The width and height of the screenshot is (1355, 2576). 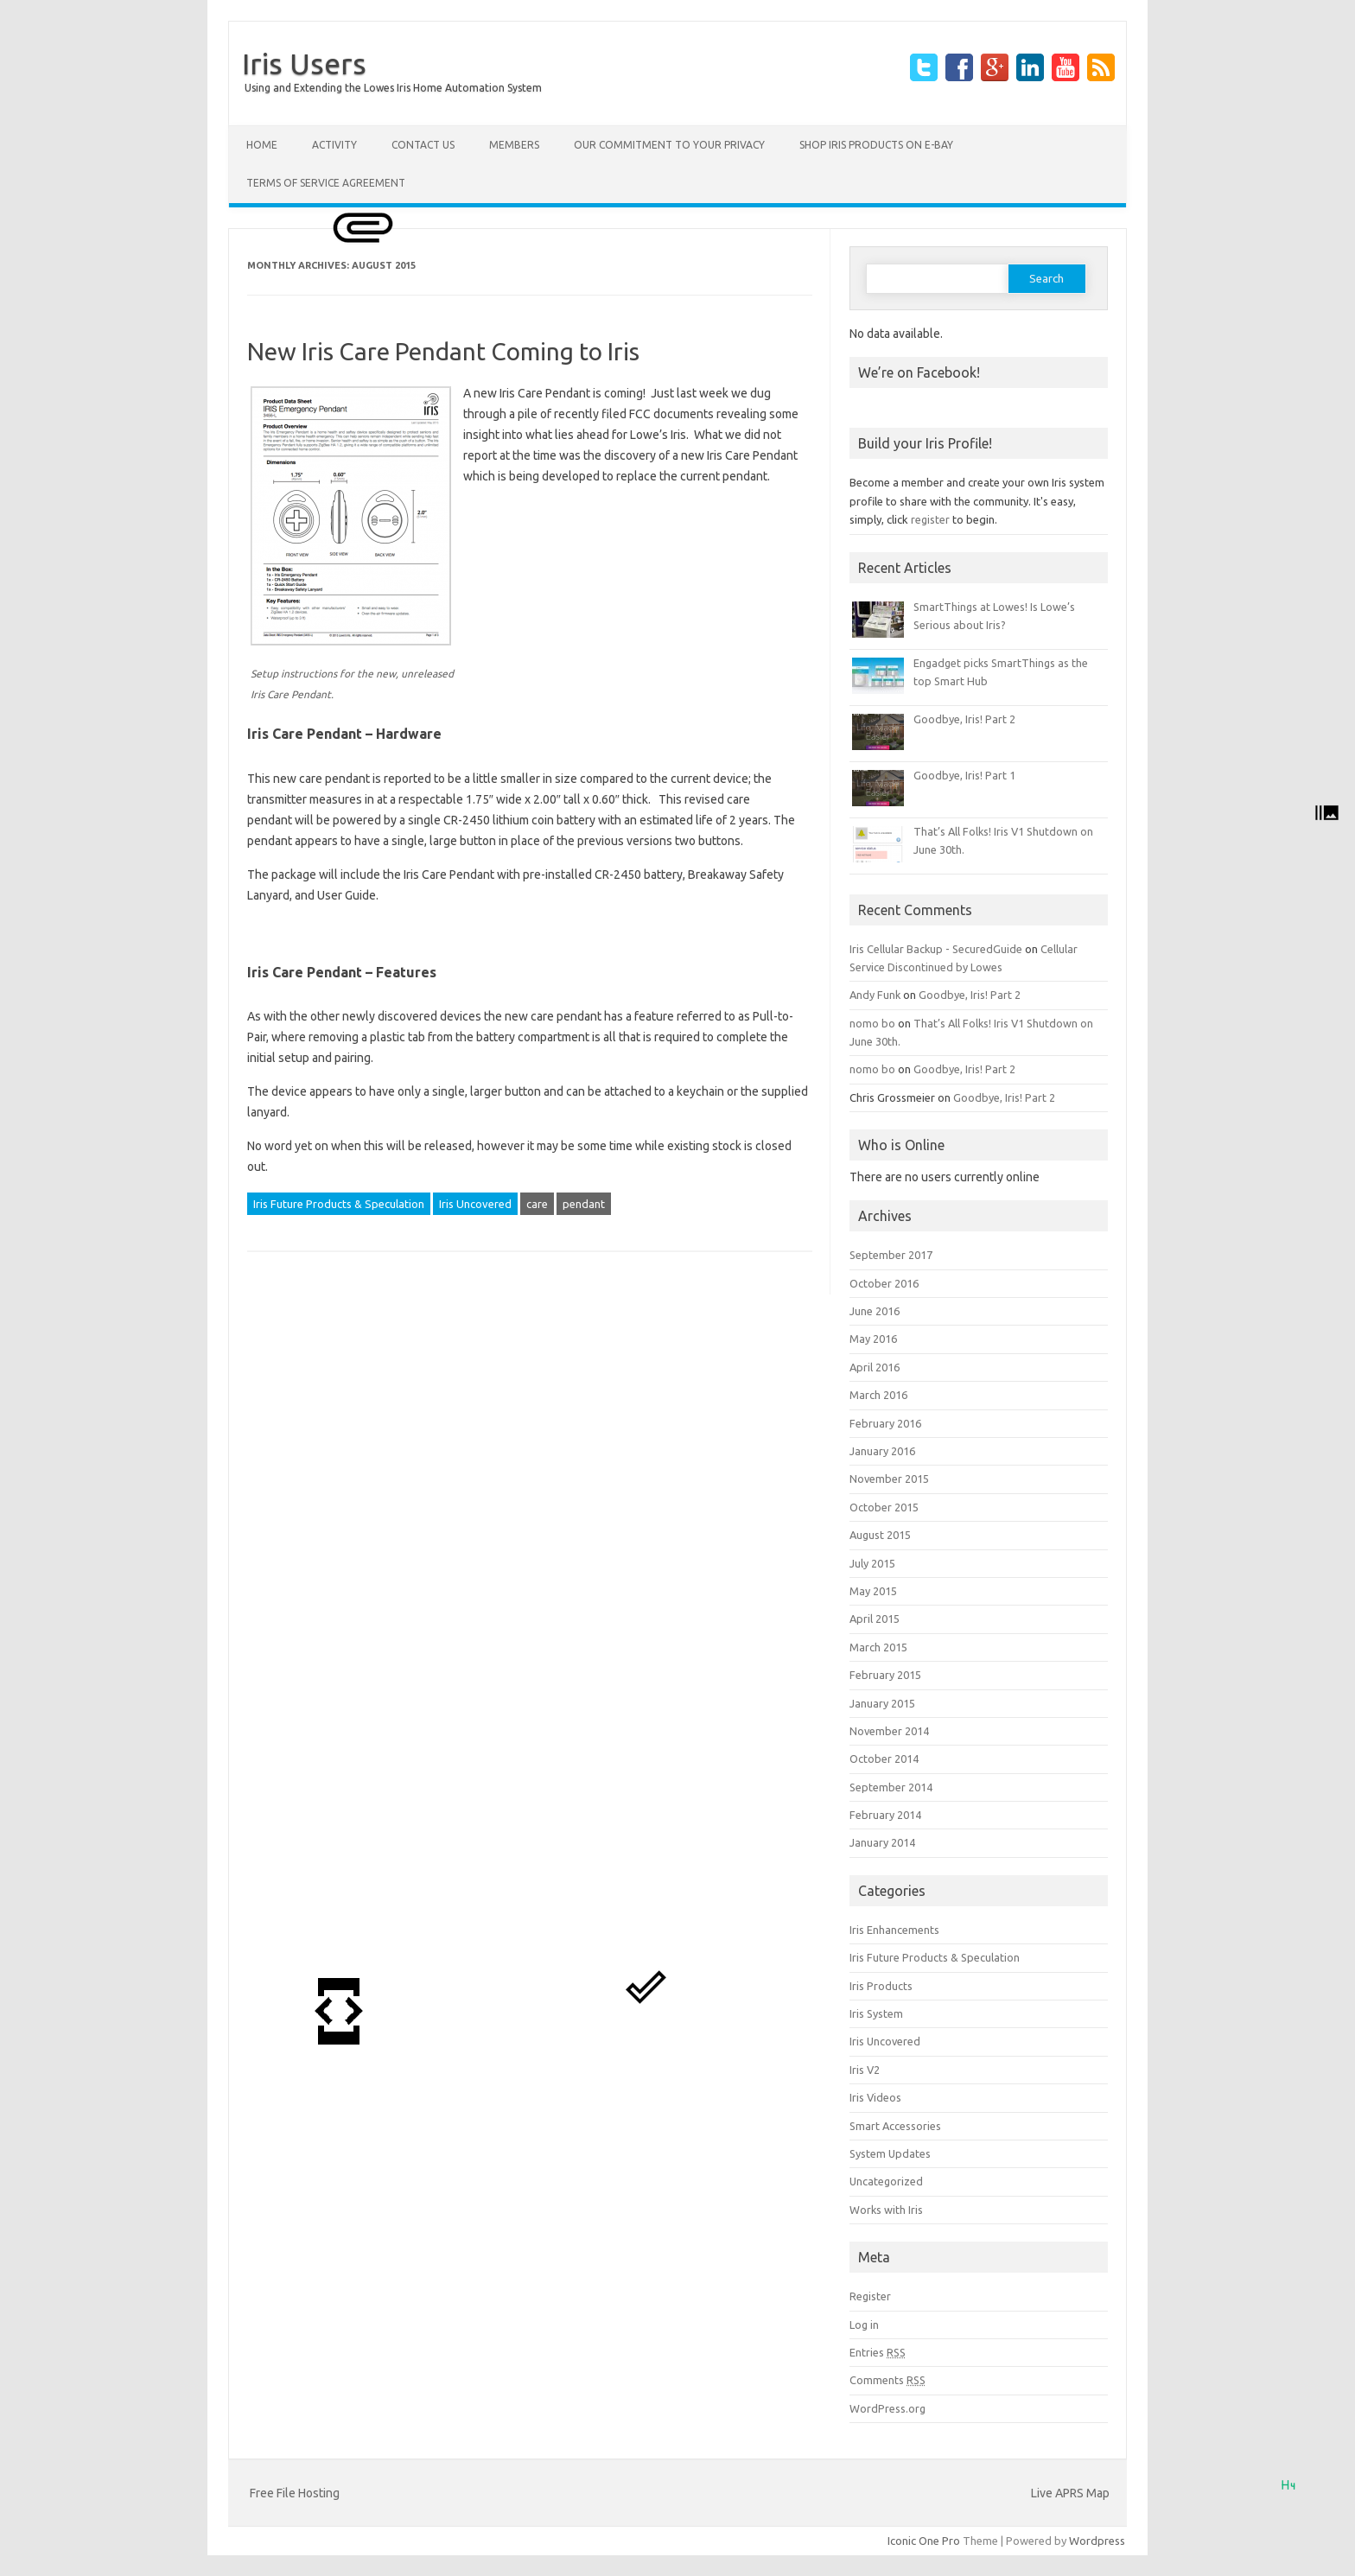 I want to click on enable burst mode for rapid photo capture, so click(x=1326, y=812).